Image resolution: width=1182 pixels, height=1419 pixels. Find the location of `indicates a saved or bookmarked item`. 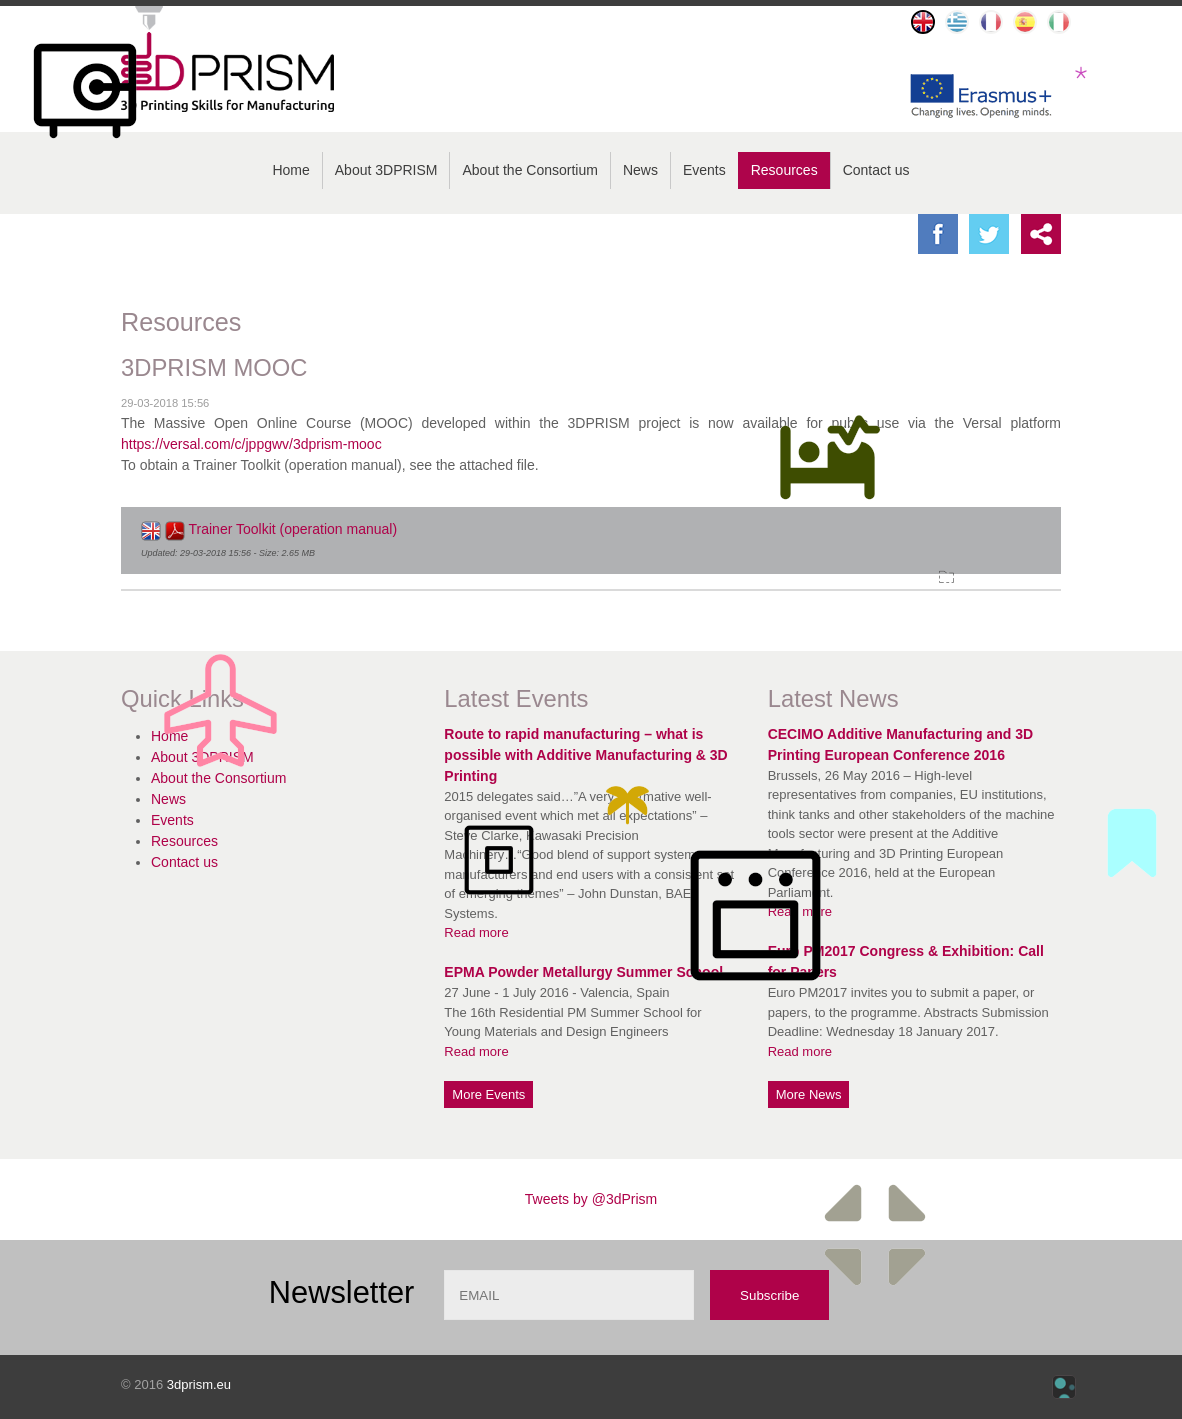

indicates a saved or bookmarked item is located at coordinates (1132, 843).